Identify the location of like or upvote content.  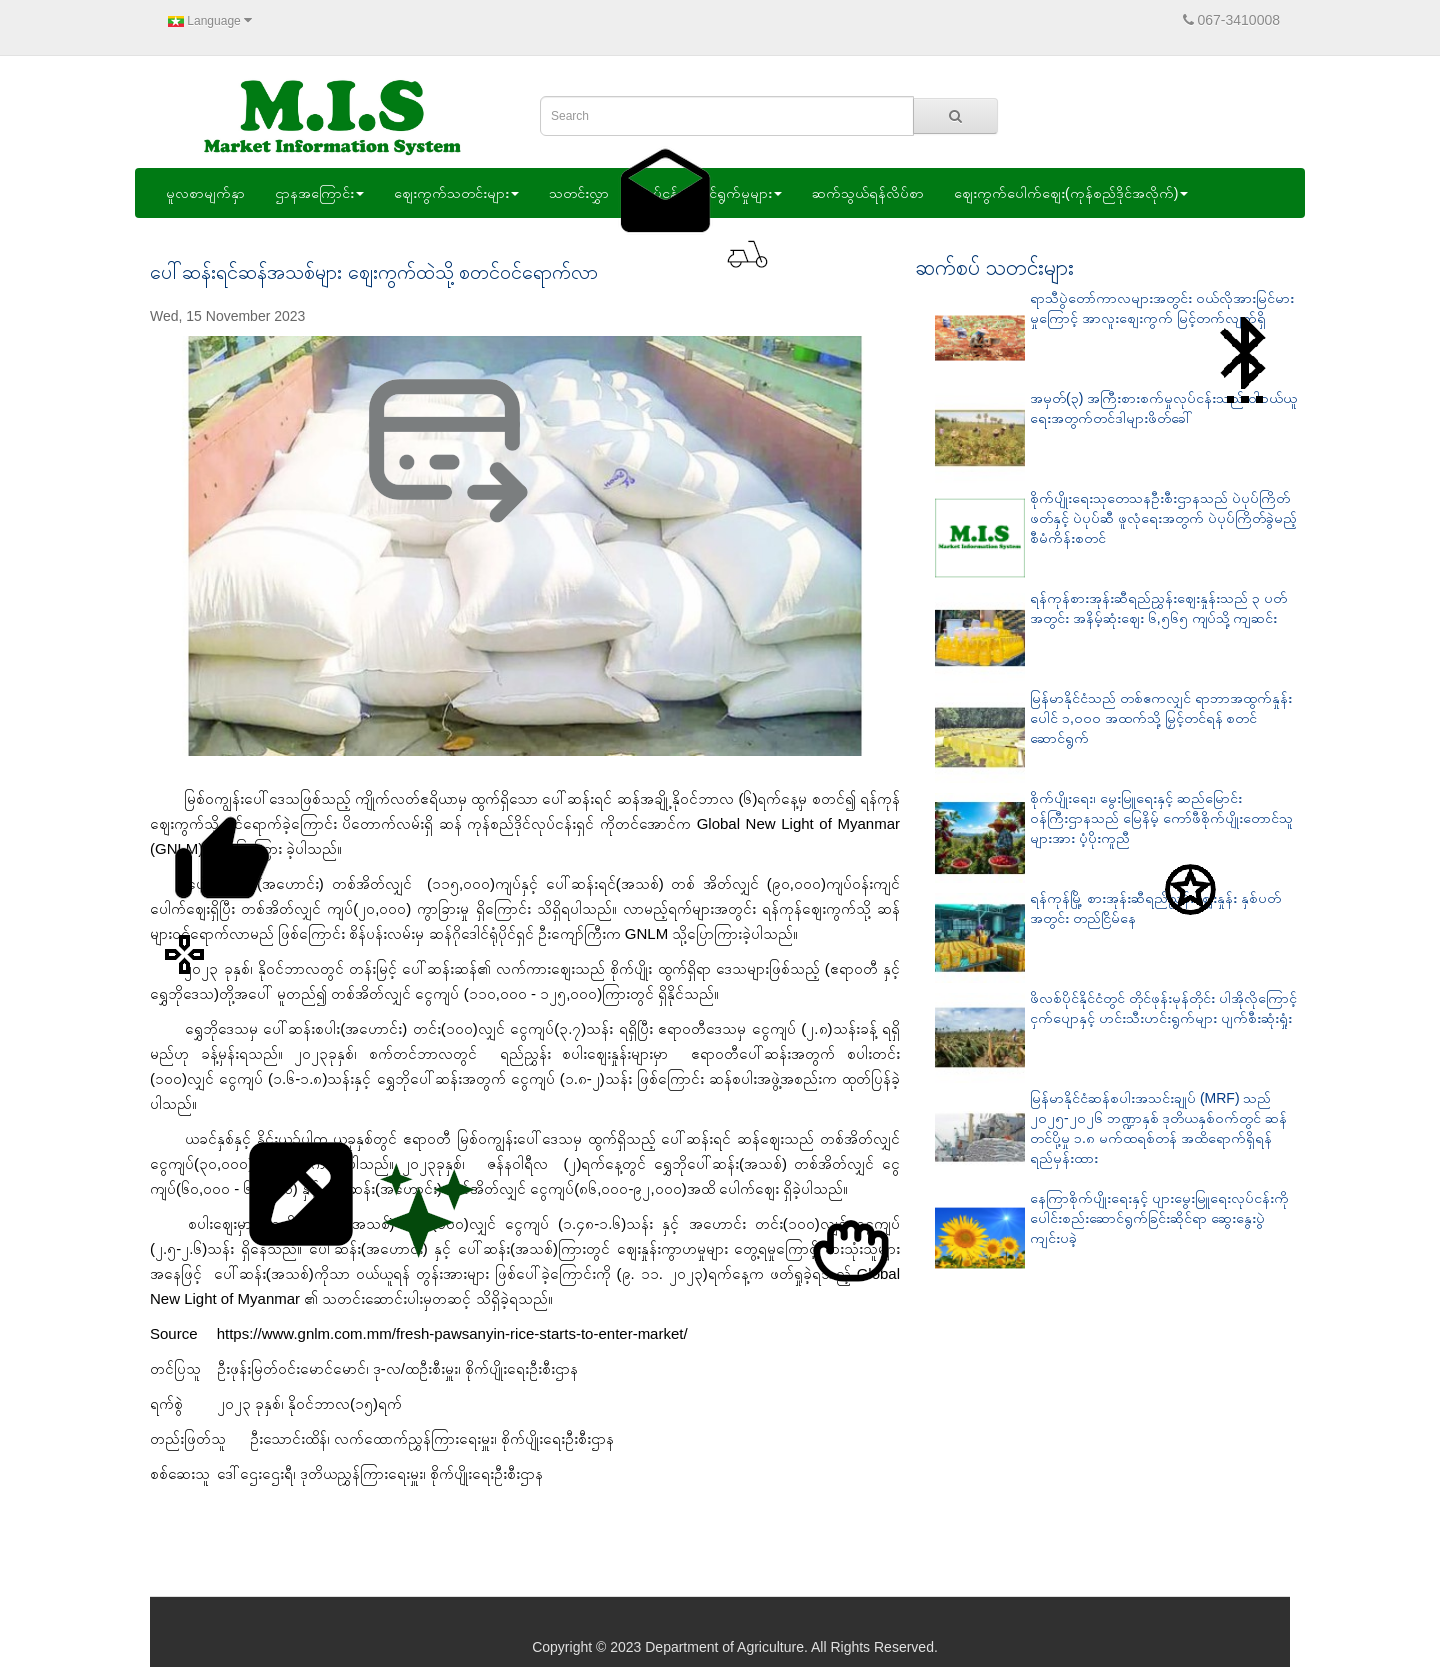
(221, 860).